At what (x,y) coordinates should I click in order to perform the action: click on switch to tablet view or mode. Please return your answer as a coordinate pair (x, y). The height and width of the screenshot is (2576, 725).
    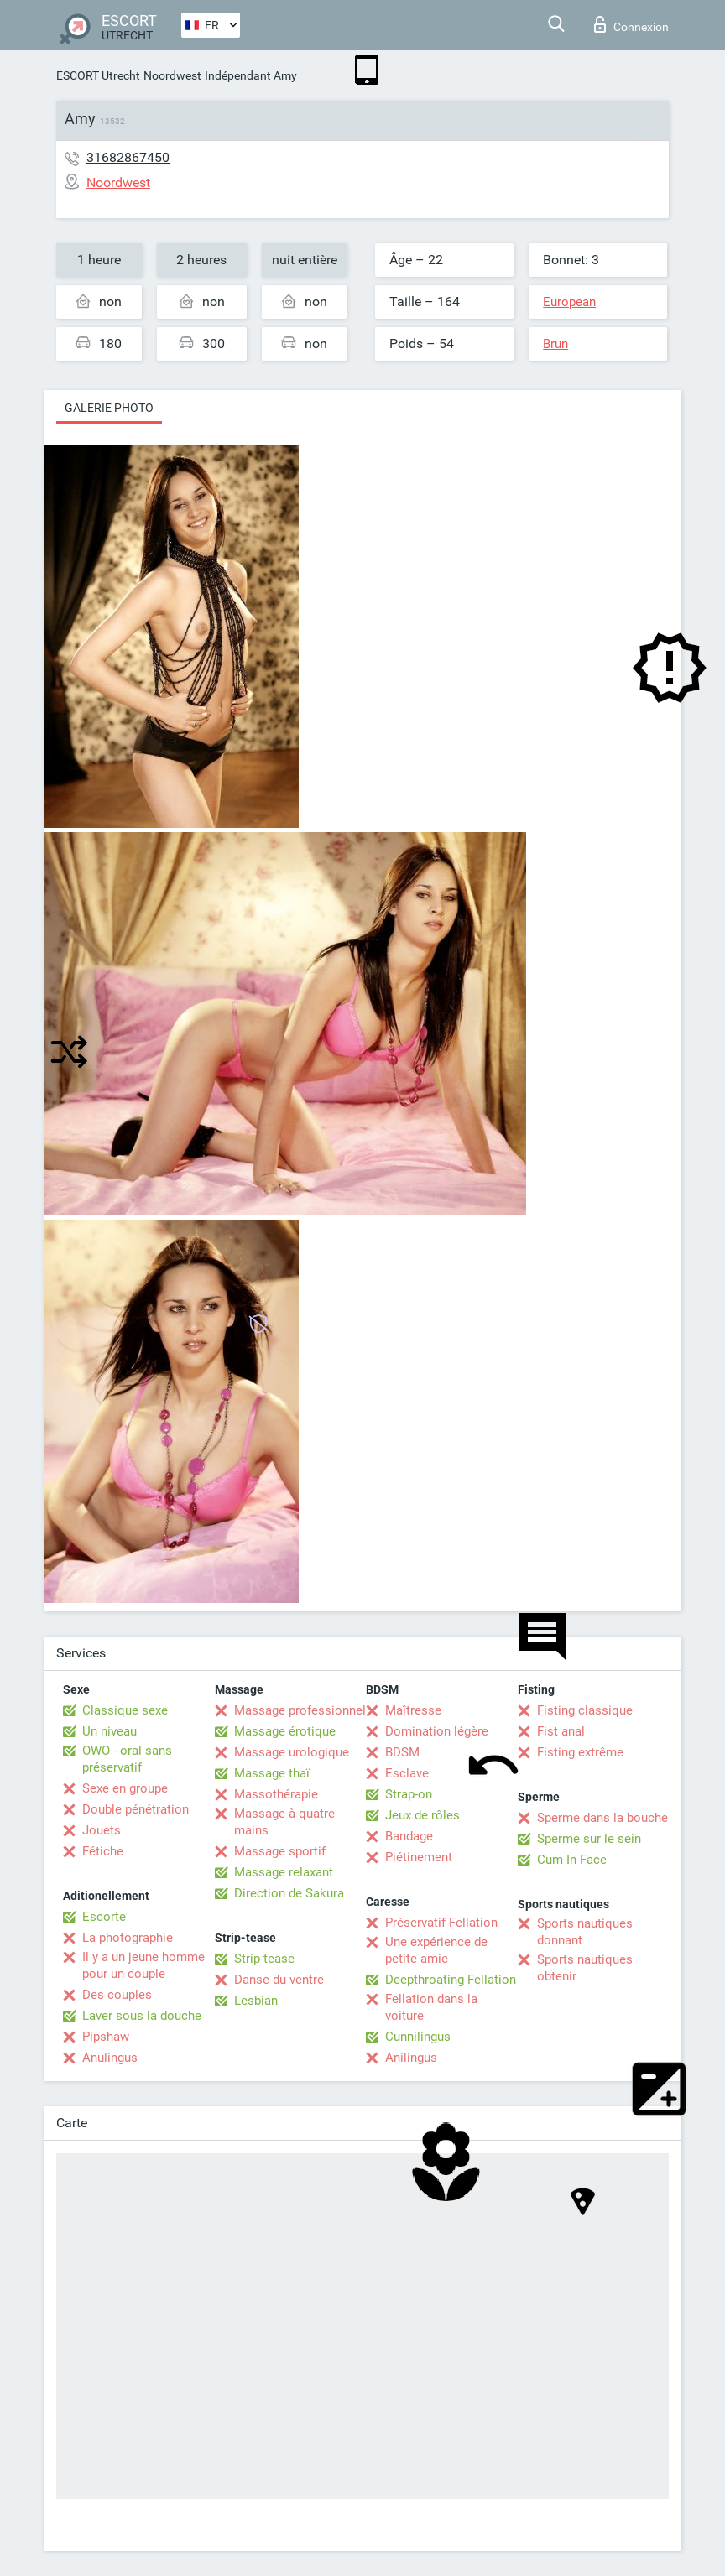
    Looking at the image, I should click on (368, 70).